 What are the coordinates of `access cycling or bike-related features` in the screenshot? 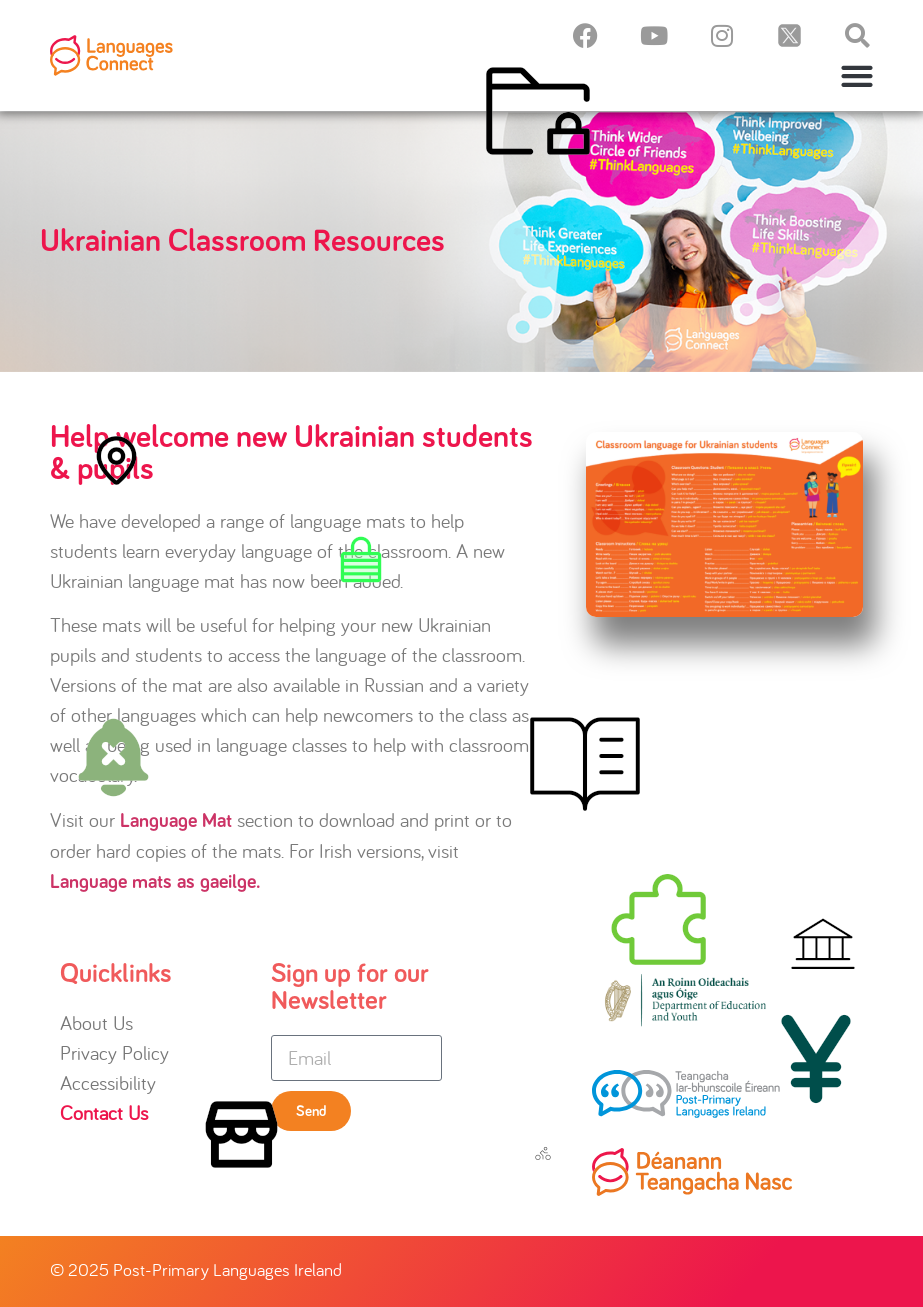 It's located at (543, 1154).